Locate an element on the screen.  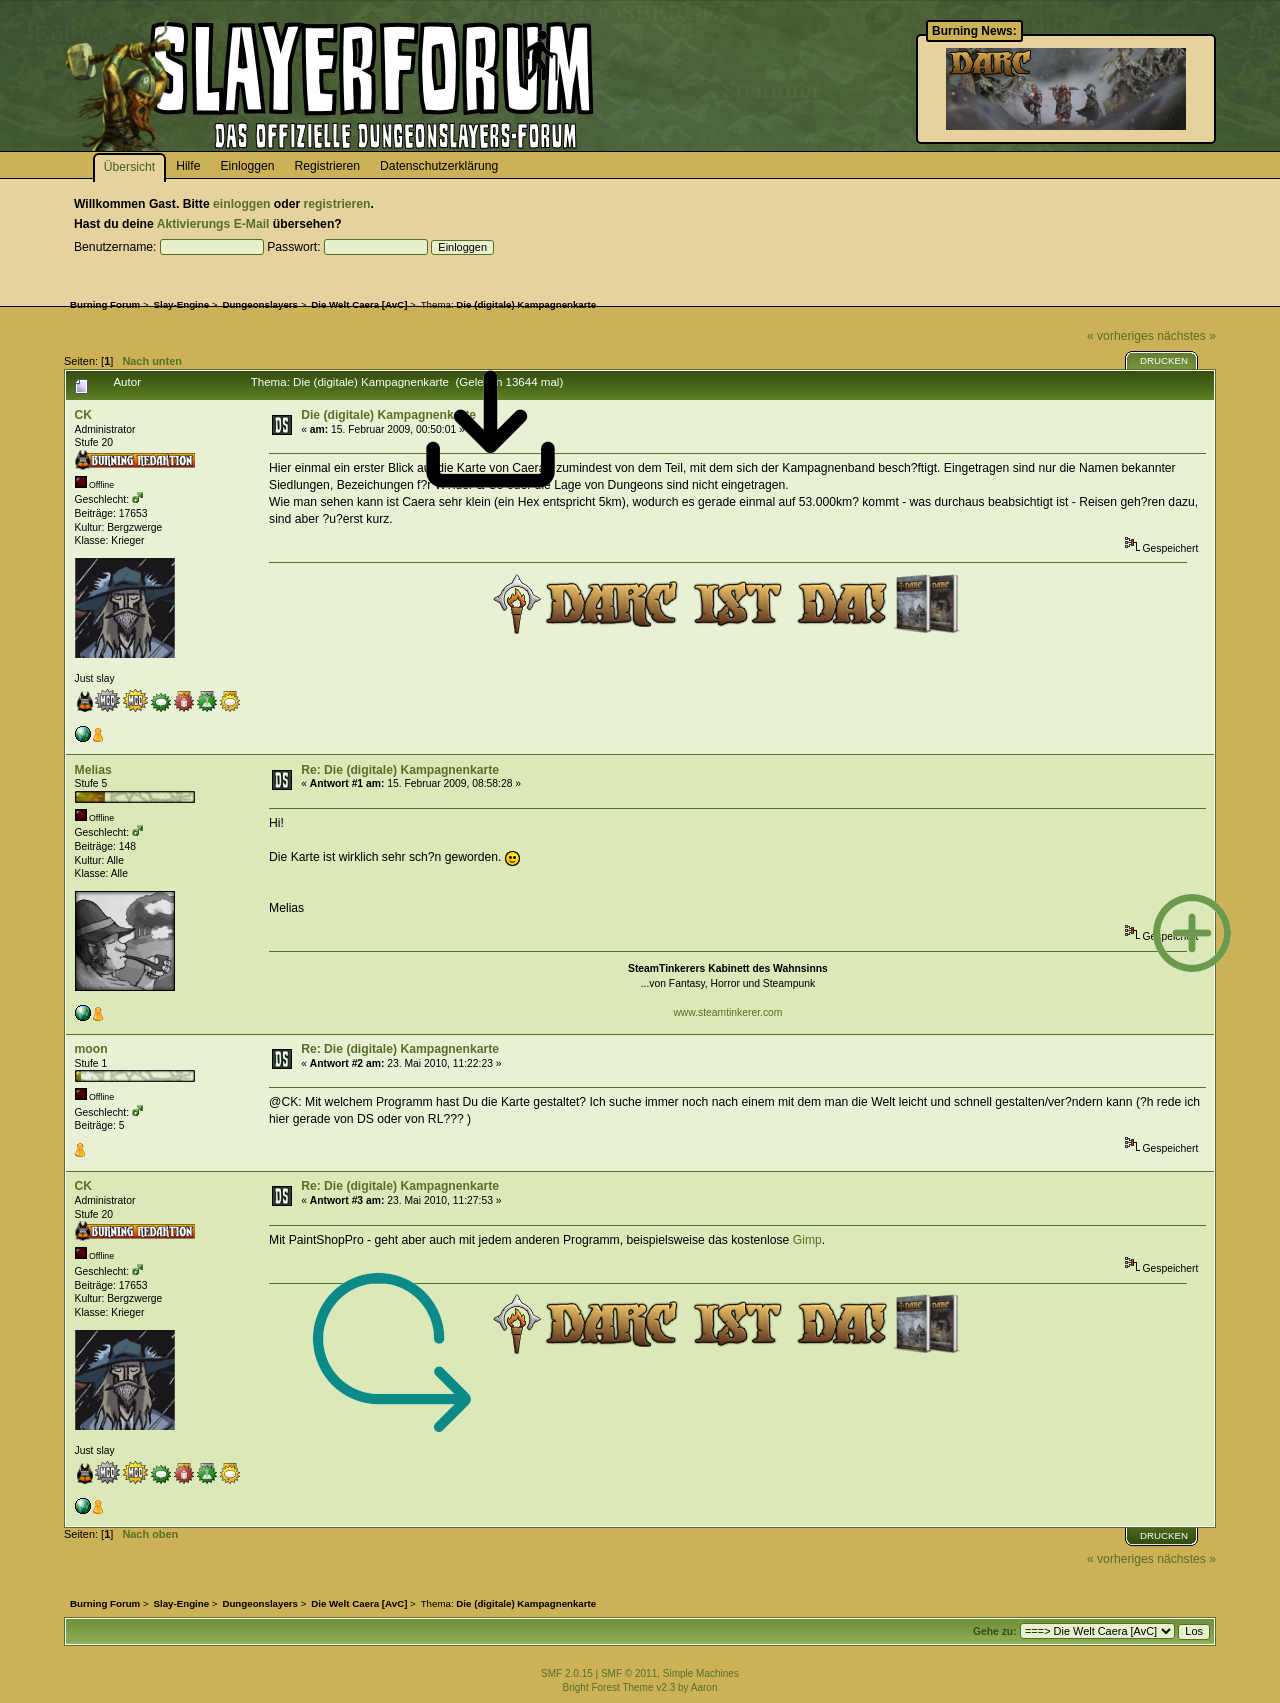
download a file or document is located at coordinates (490, 432).